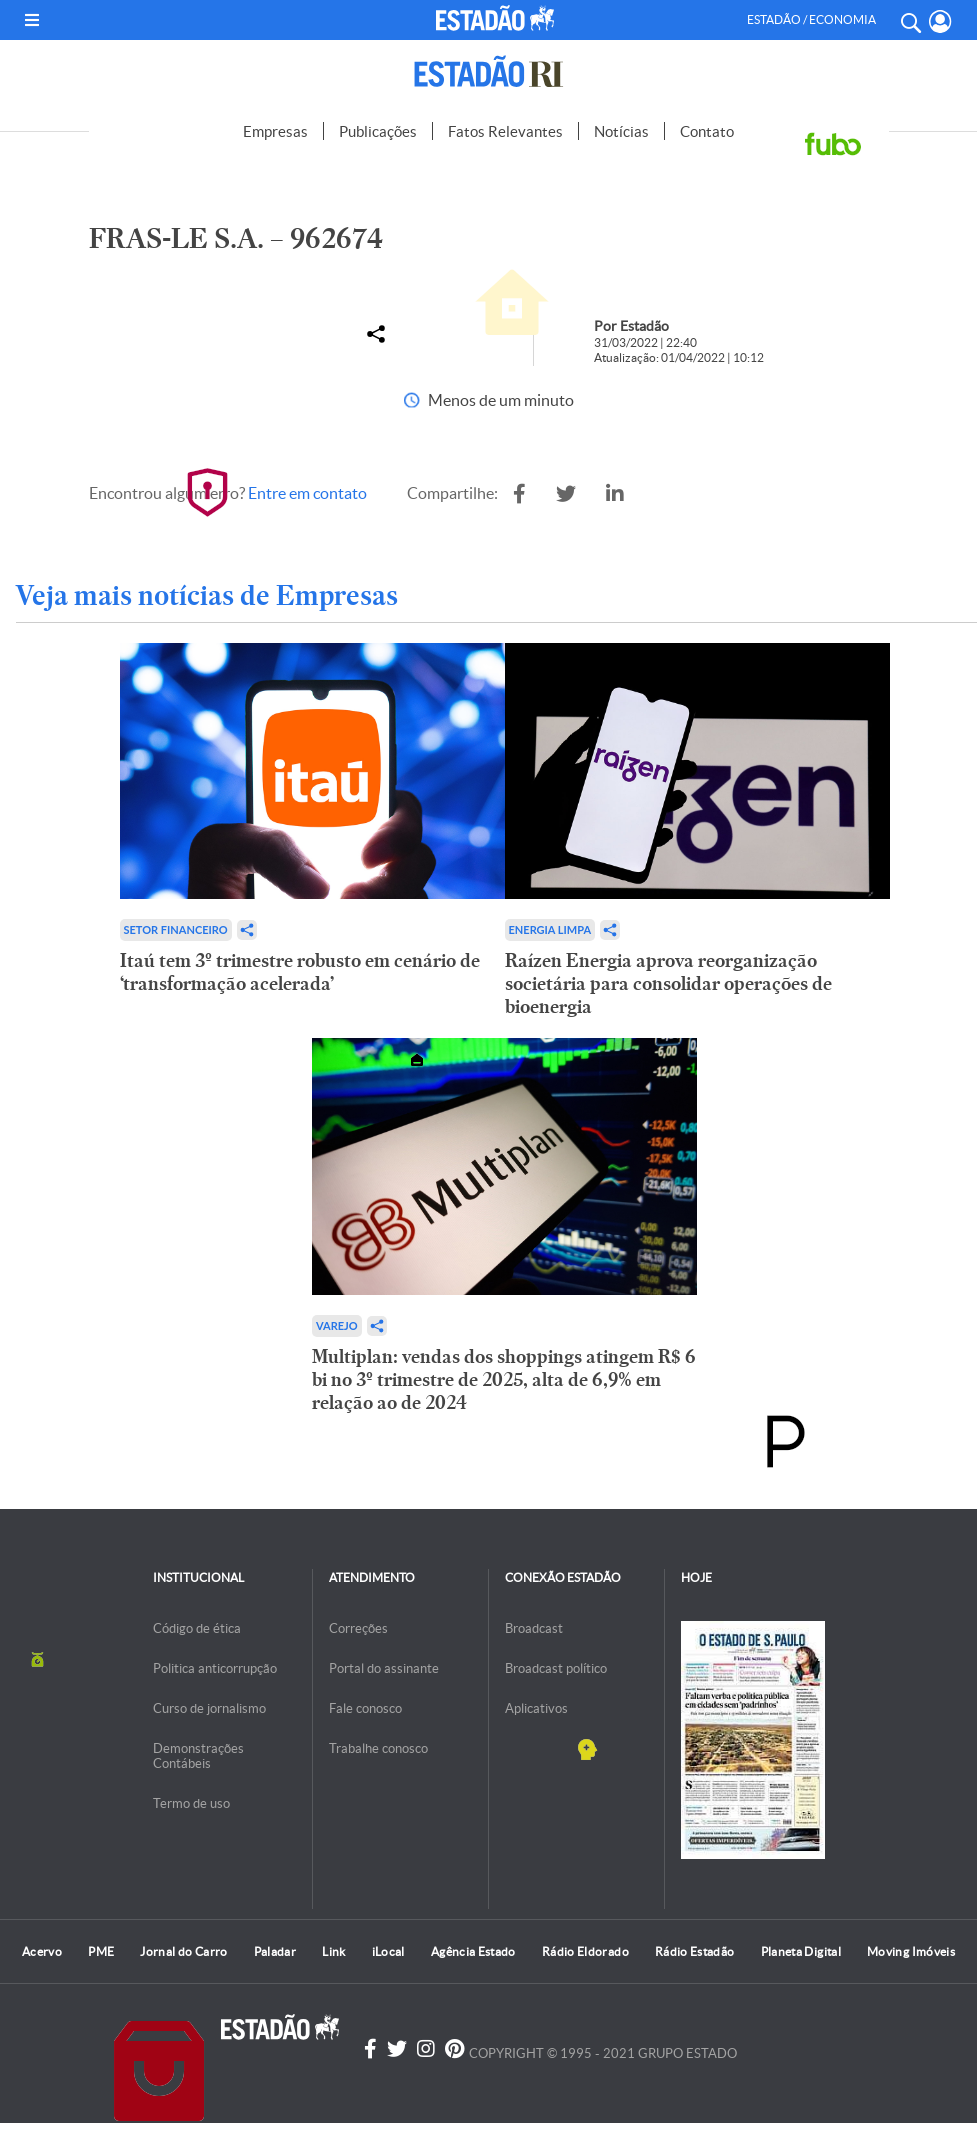  I want to click on indicates a parking area or facility, so click(784, 1441).